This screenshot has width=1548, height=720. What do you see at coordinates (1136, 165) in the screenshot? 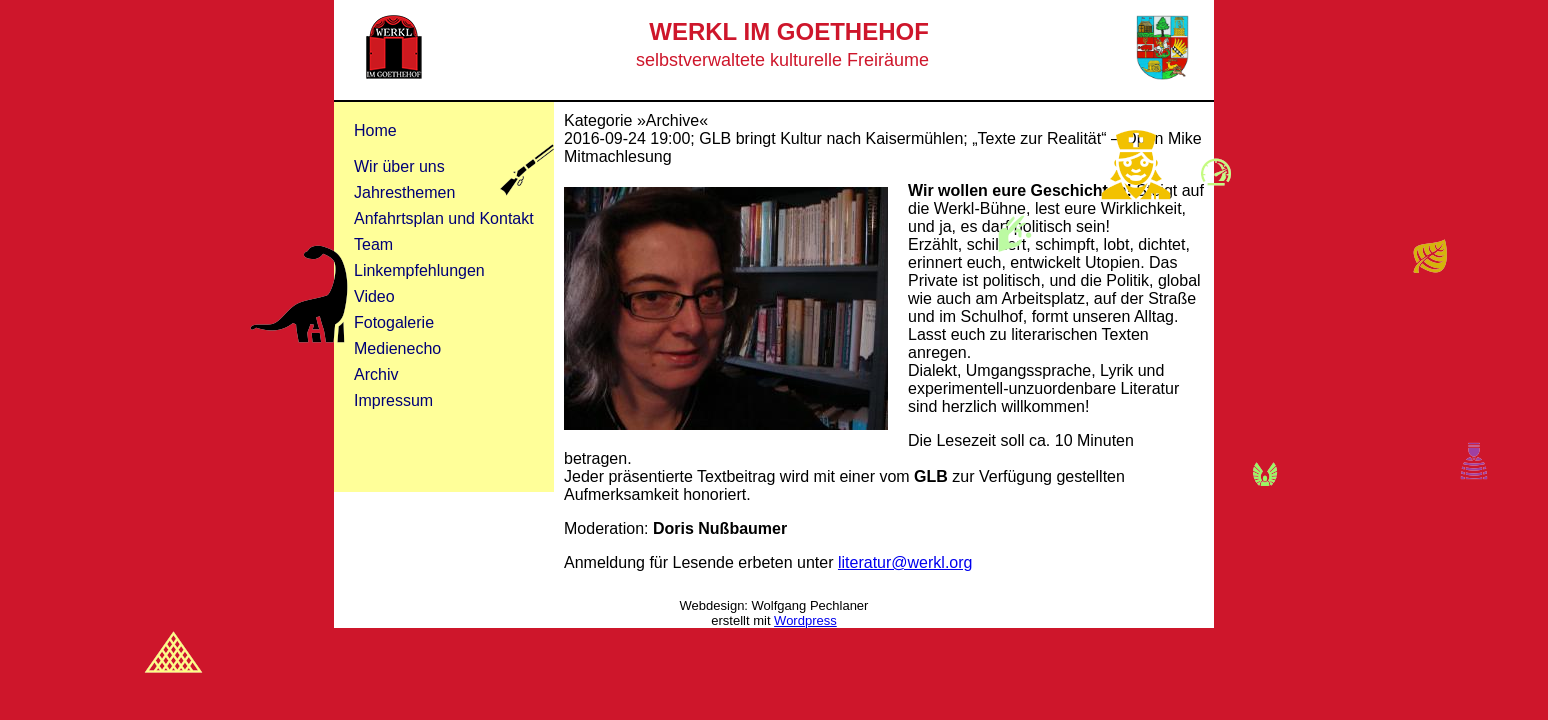
I see `access healthcare or medical services` at bounding box center [1136, 165].